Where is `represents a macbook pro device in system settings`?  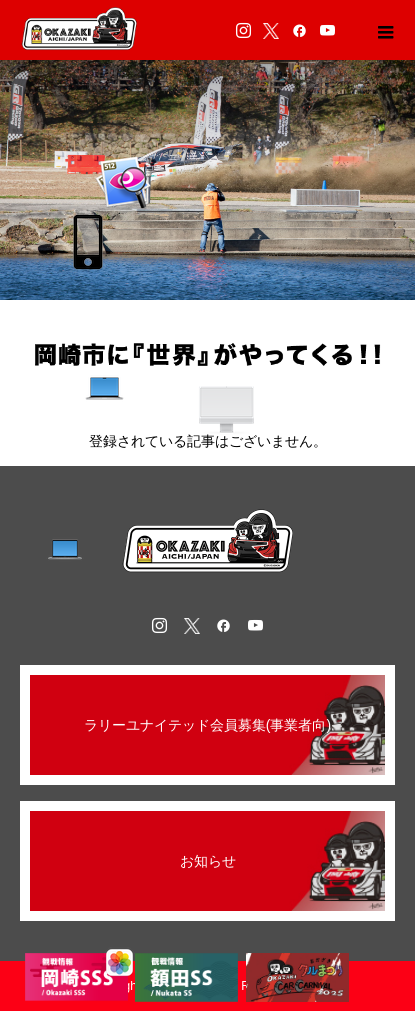 represents a macbook pro device in system settings is located at coordinates (65, 547).